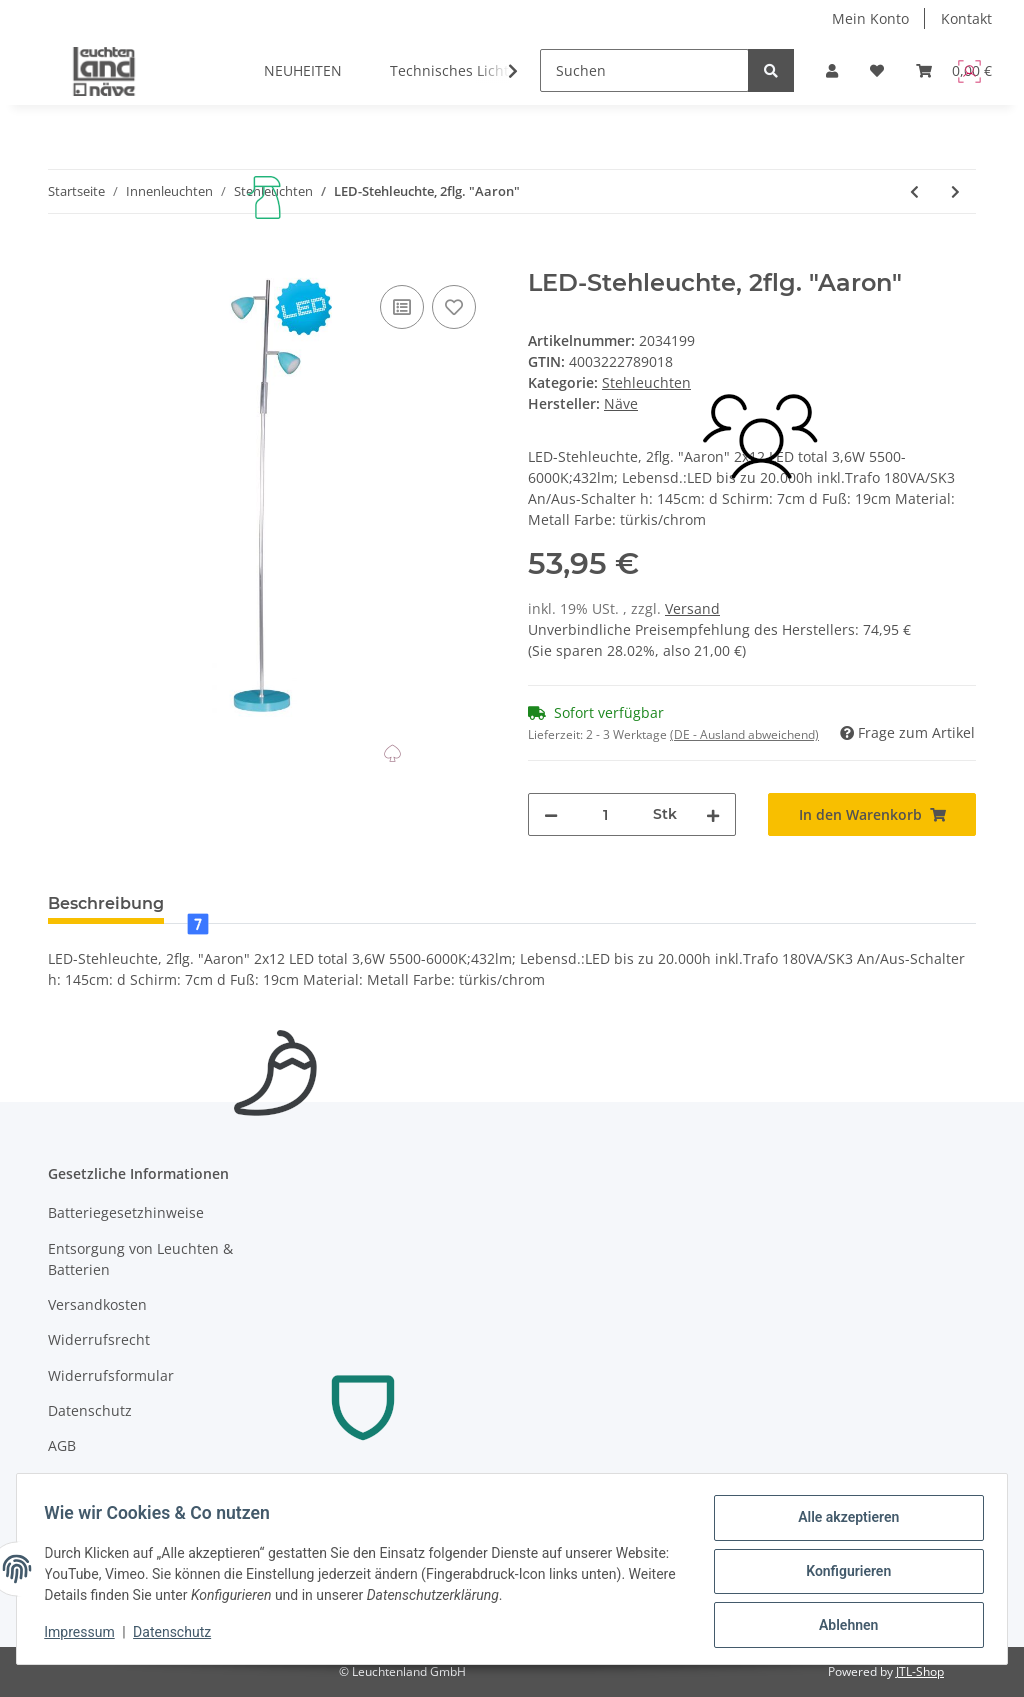 This screenshot has height=1697, width=1024. Describe the element at coordinates (265, 197) in the screenshot. I see `access cleaning or household supplies` at that location.